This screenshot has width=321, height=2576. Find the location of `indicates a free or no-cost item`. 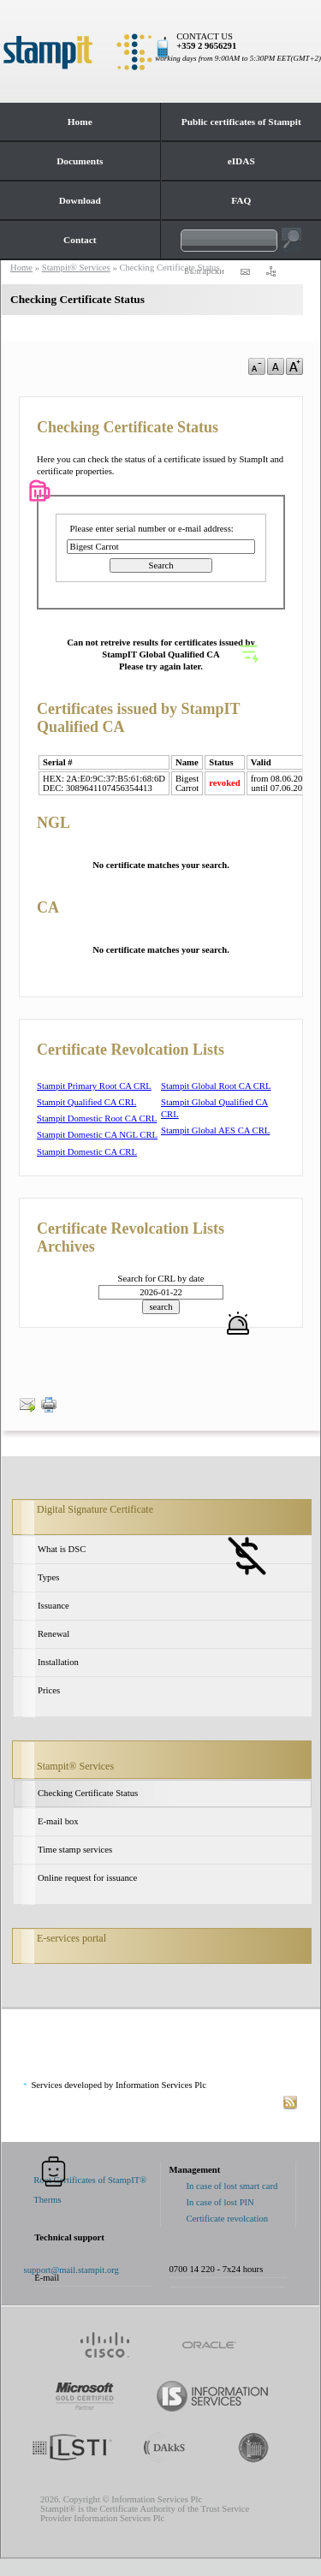

indicates a free or no-cost item is located at coordinates (247, 1556).